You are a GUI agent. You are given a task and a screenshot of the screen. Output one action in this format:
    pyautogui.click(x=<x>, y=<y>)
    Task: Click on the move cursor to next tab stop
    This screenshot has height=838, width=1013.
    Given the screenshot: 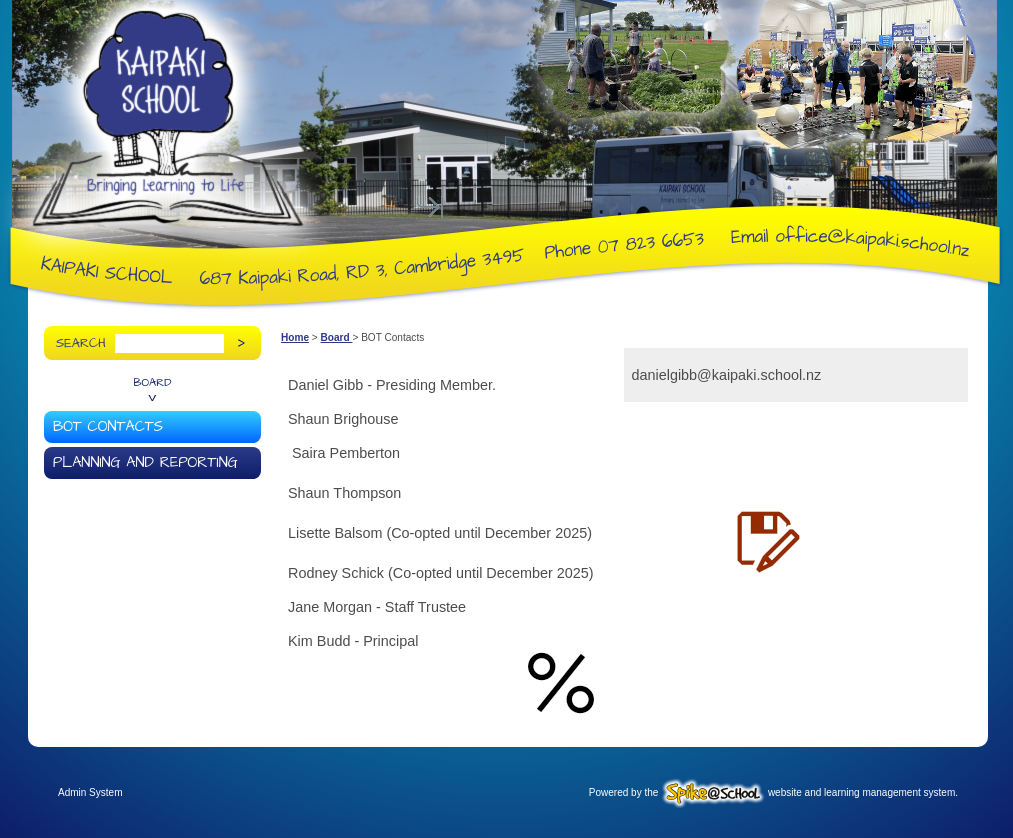 What is the action you would take?
    pyautogui.click(x=428, y=206)
    